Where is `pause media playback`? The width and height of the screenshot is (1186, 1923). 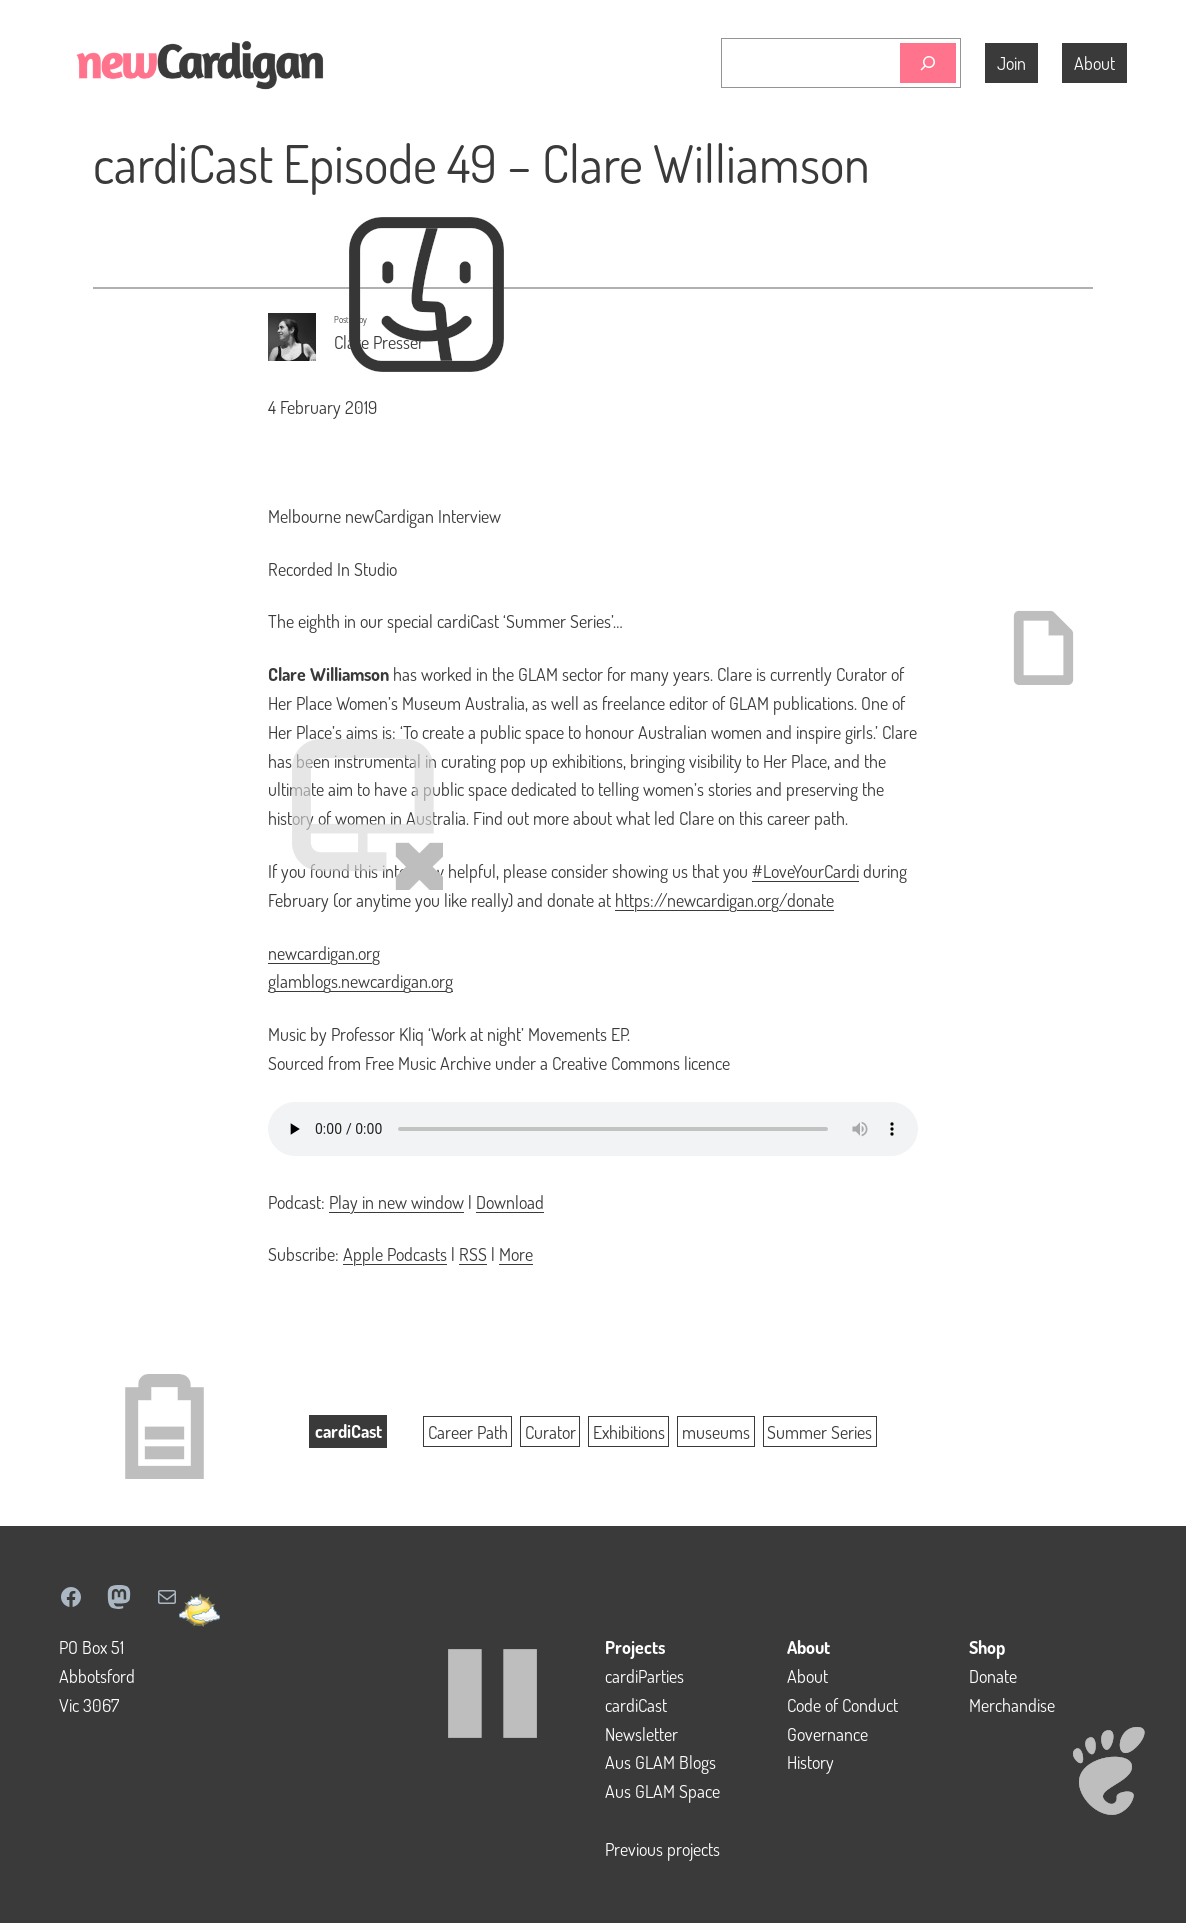 pause media playback is located at coordinates (492, 1693).